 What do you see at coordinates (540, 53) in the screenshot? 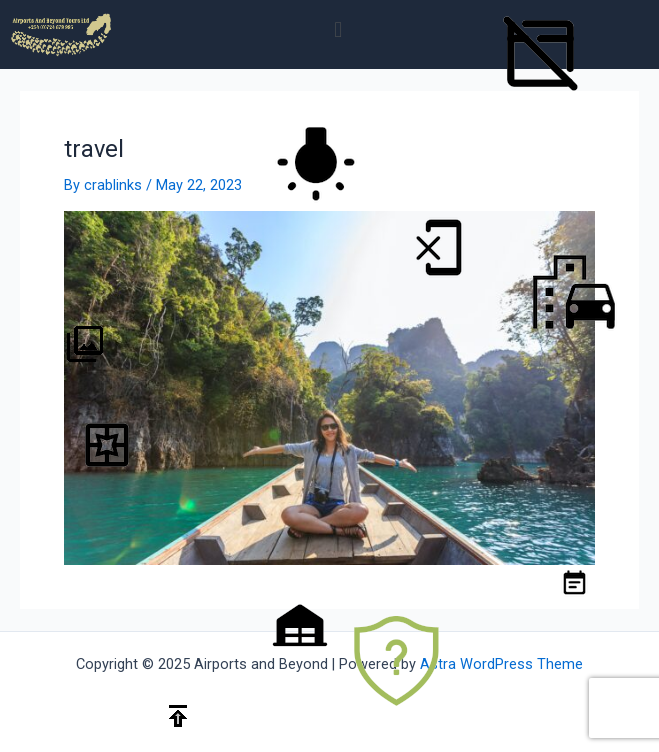
I see `browser window disabled or unavailable` at bounding box center [540, 53].